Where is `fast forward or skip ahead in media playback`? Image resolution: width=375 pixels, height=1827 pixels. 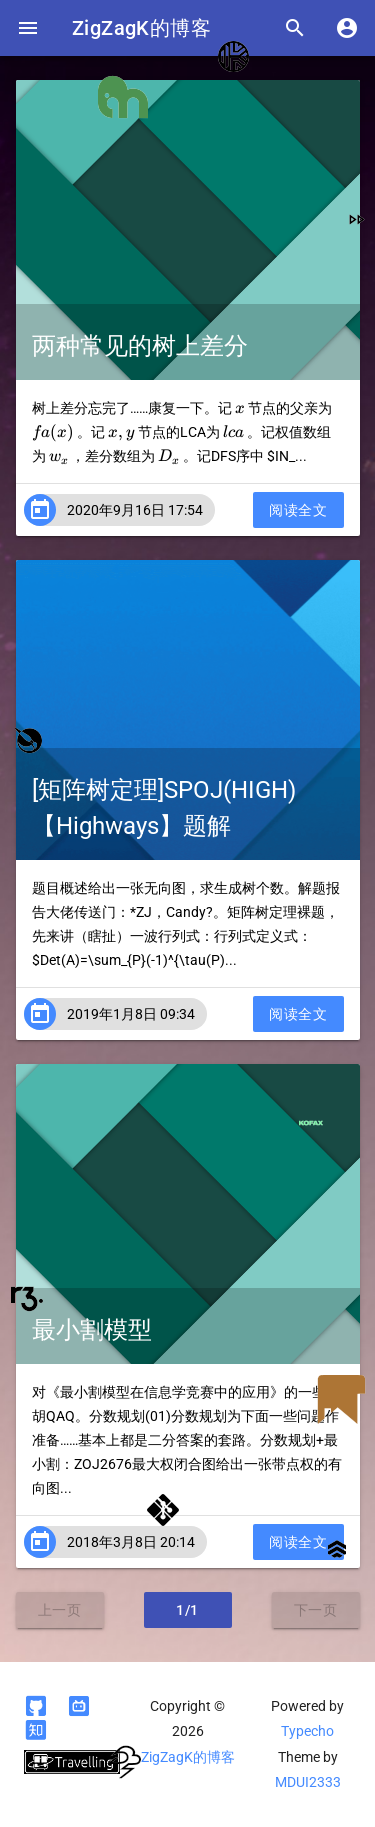 fast forward or skip ahead in media playback is located at coordinates (356, 219).